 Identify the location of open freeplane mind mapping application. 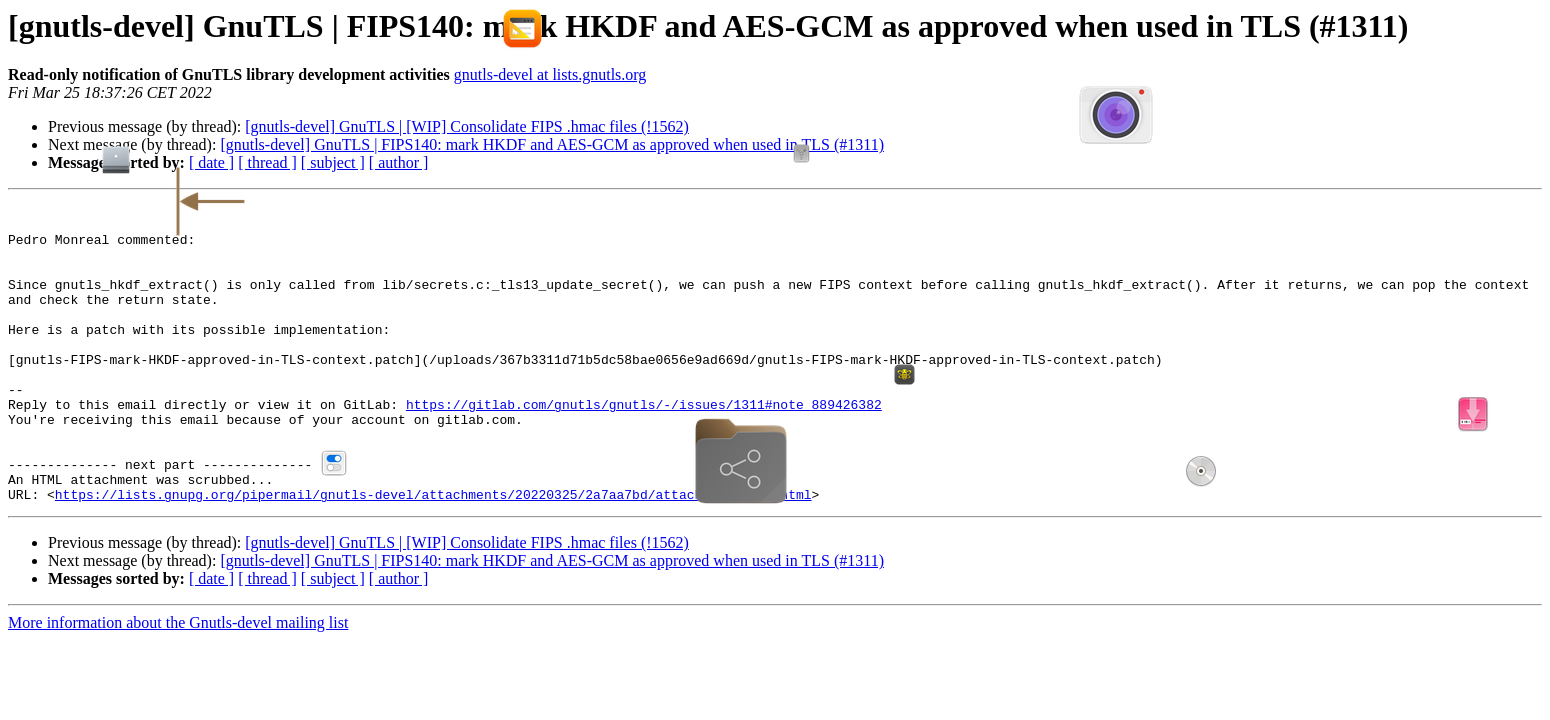
(904, 374).